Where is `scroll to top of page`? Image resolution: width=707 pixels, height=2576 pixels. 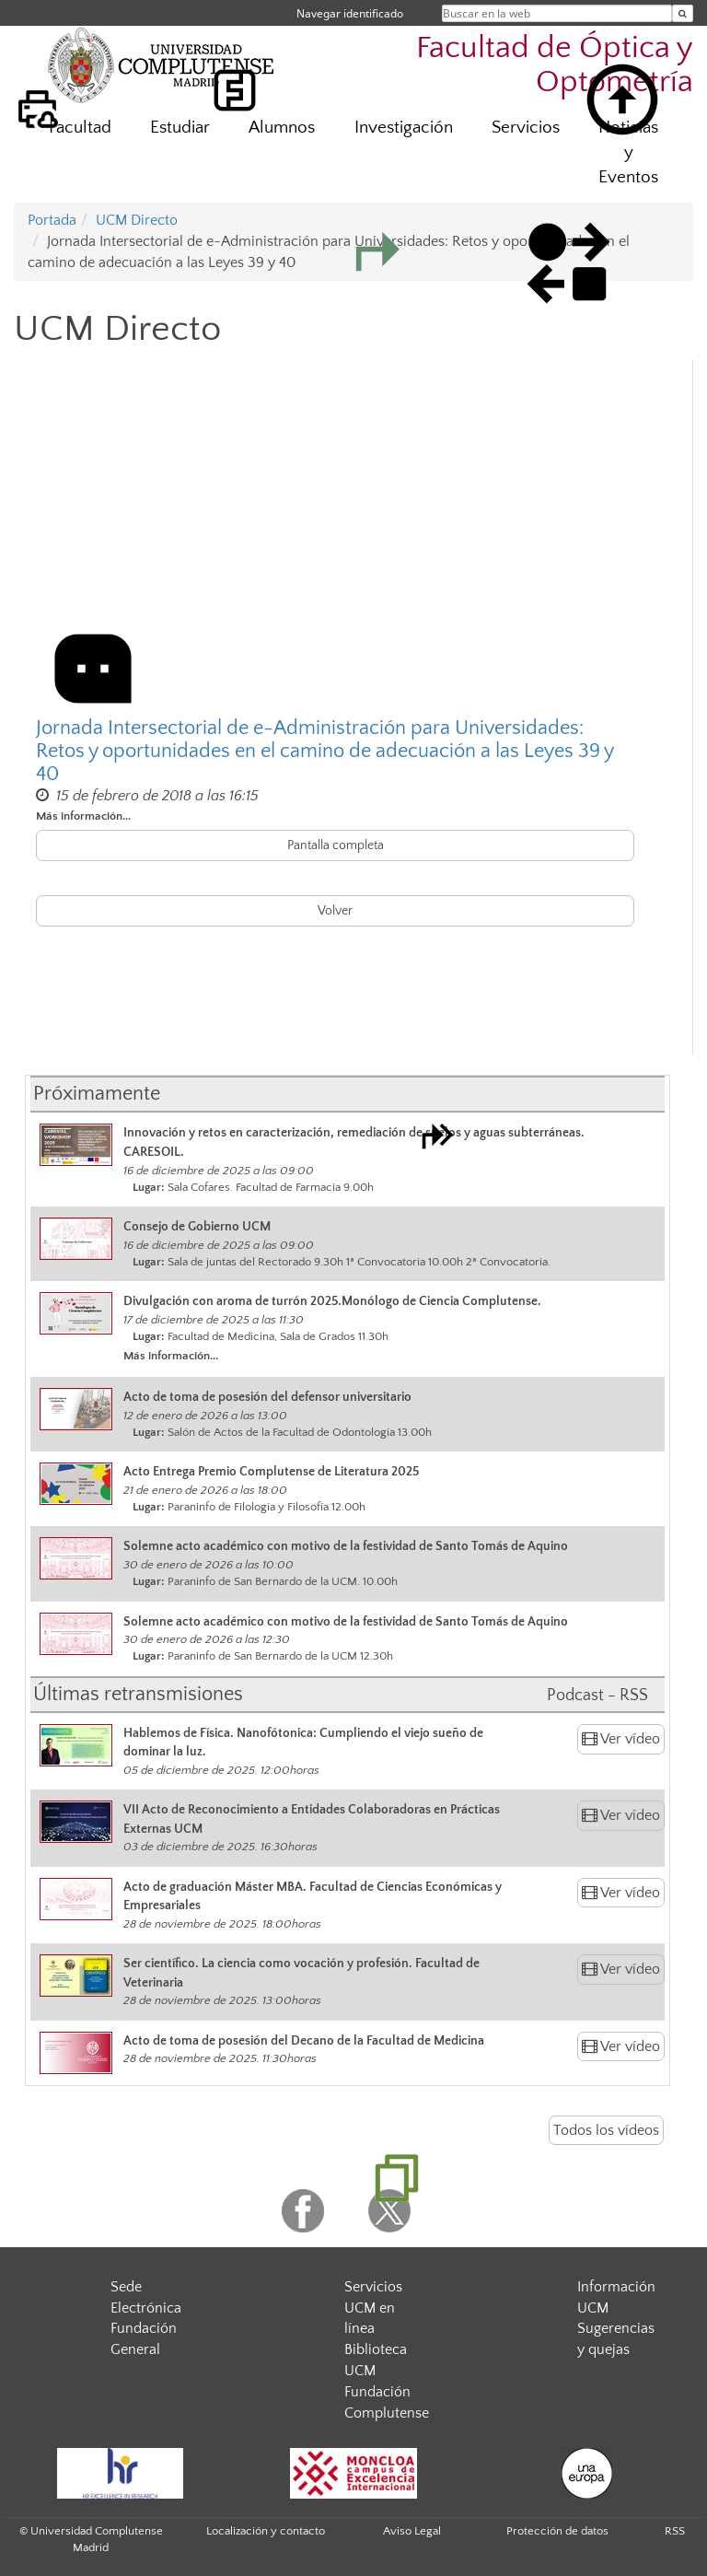
scroll to top of page is located at coordinates (622, 99).